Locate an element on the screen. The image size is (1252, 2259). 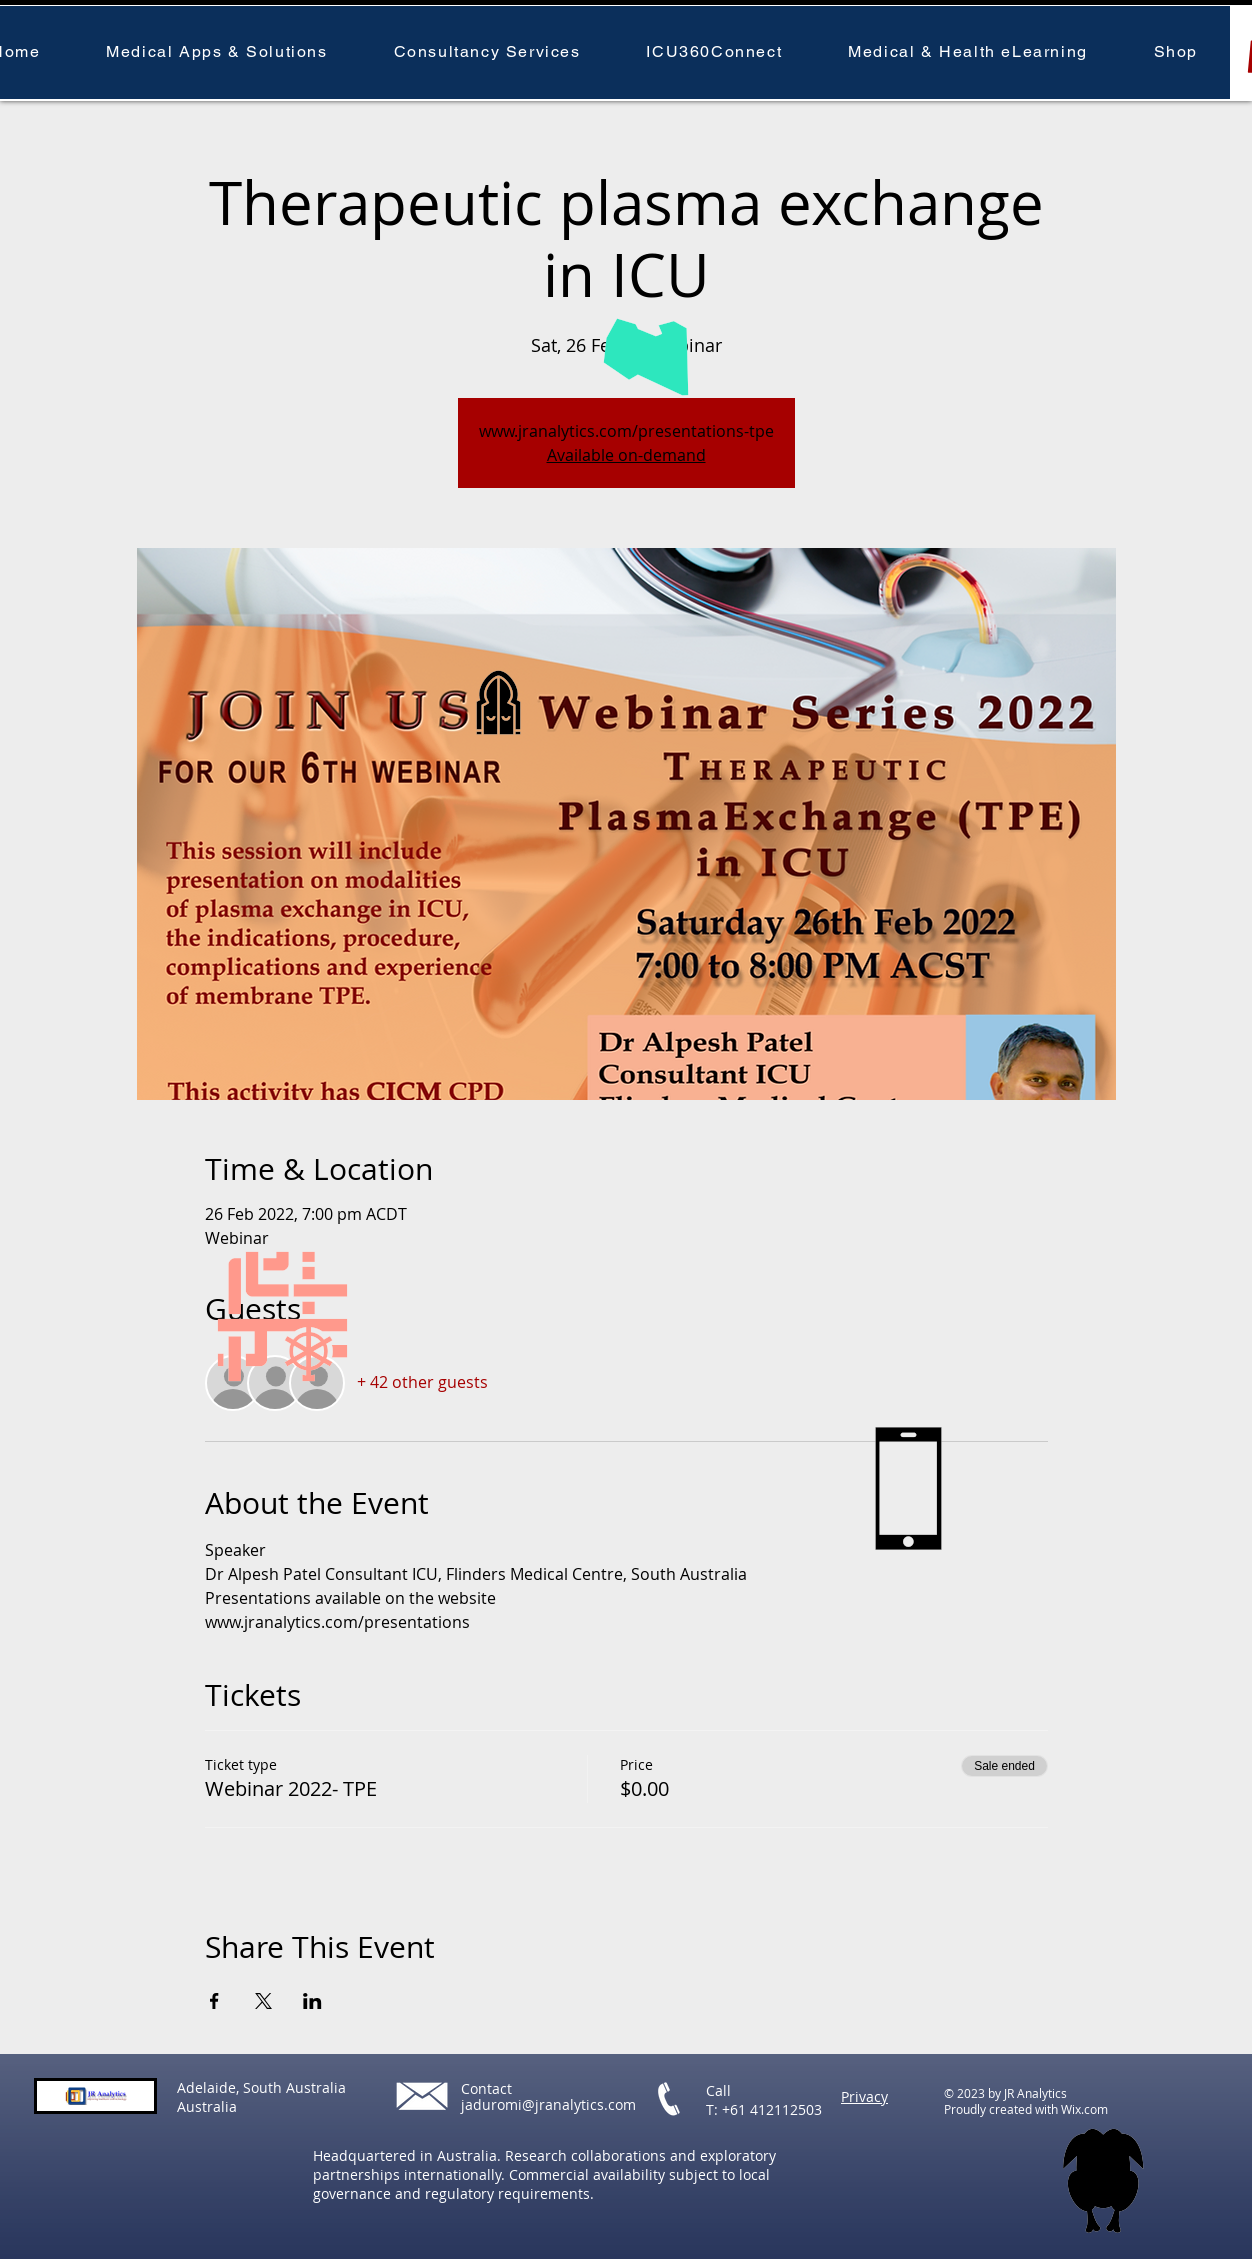
access mobile device settings is located at coordinates (908, 1488).